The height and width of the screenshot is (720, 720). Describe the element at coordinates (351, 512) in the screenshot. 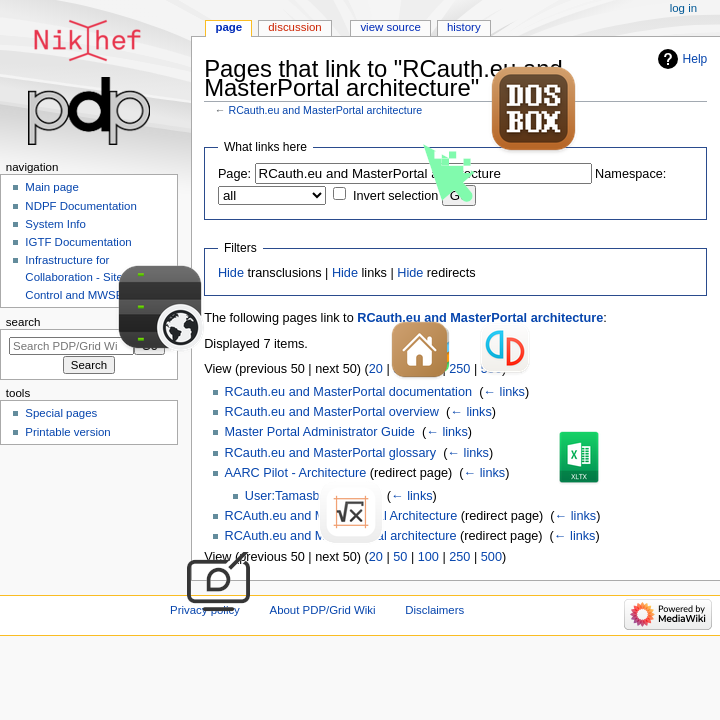

I see `open libreoffice math equation editor` at that location.